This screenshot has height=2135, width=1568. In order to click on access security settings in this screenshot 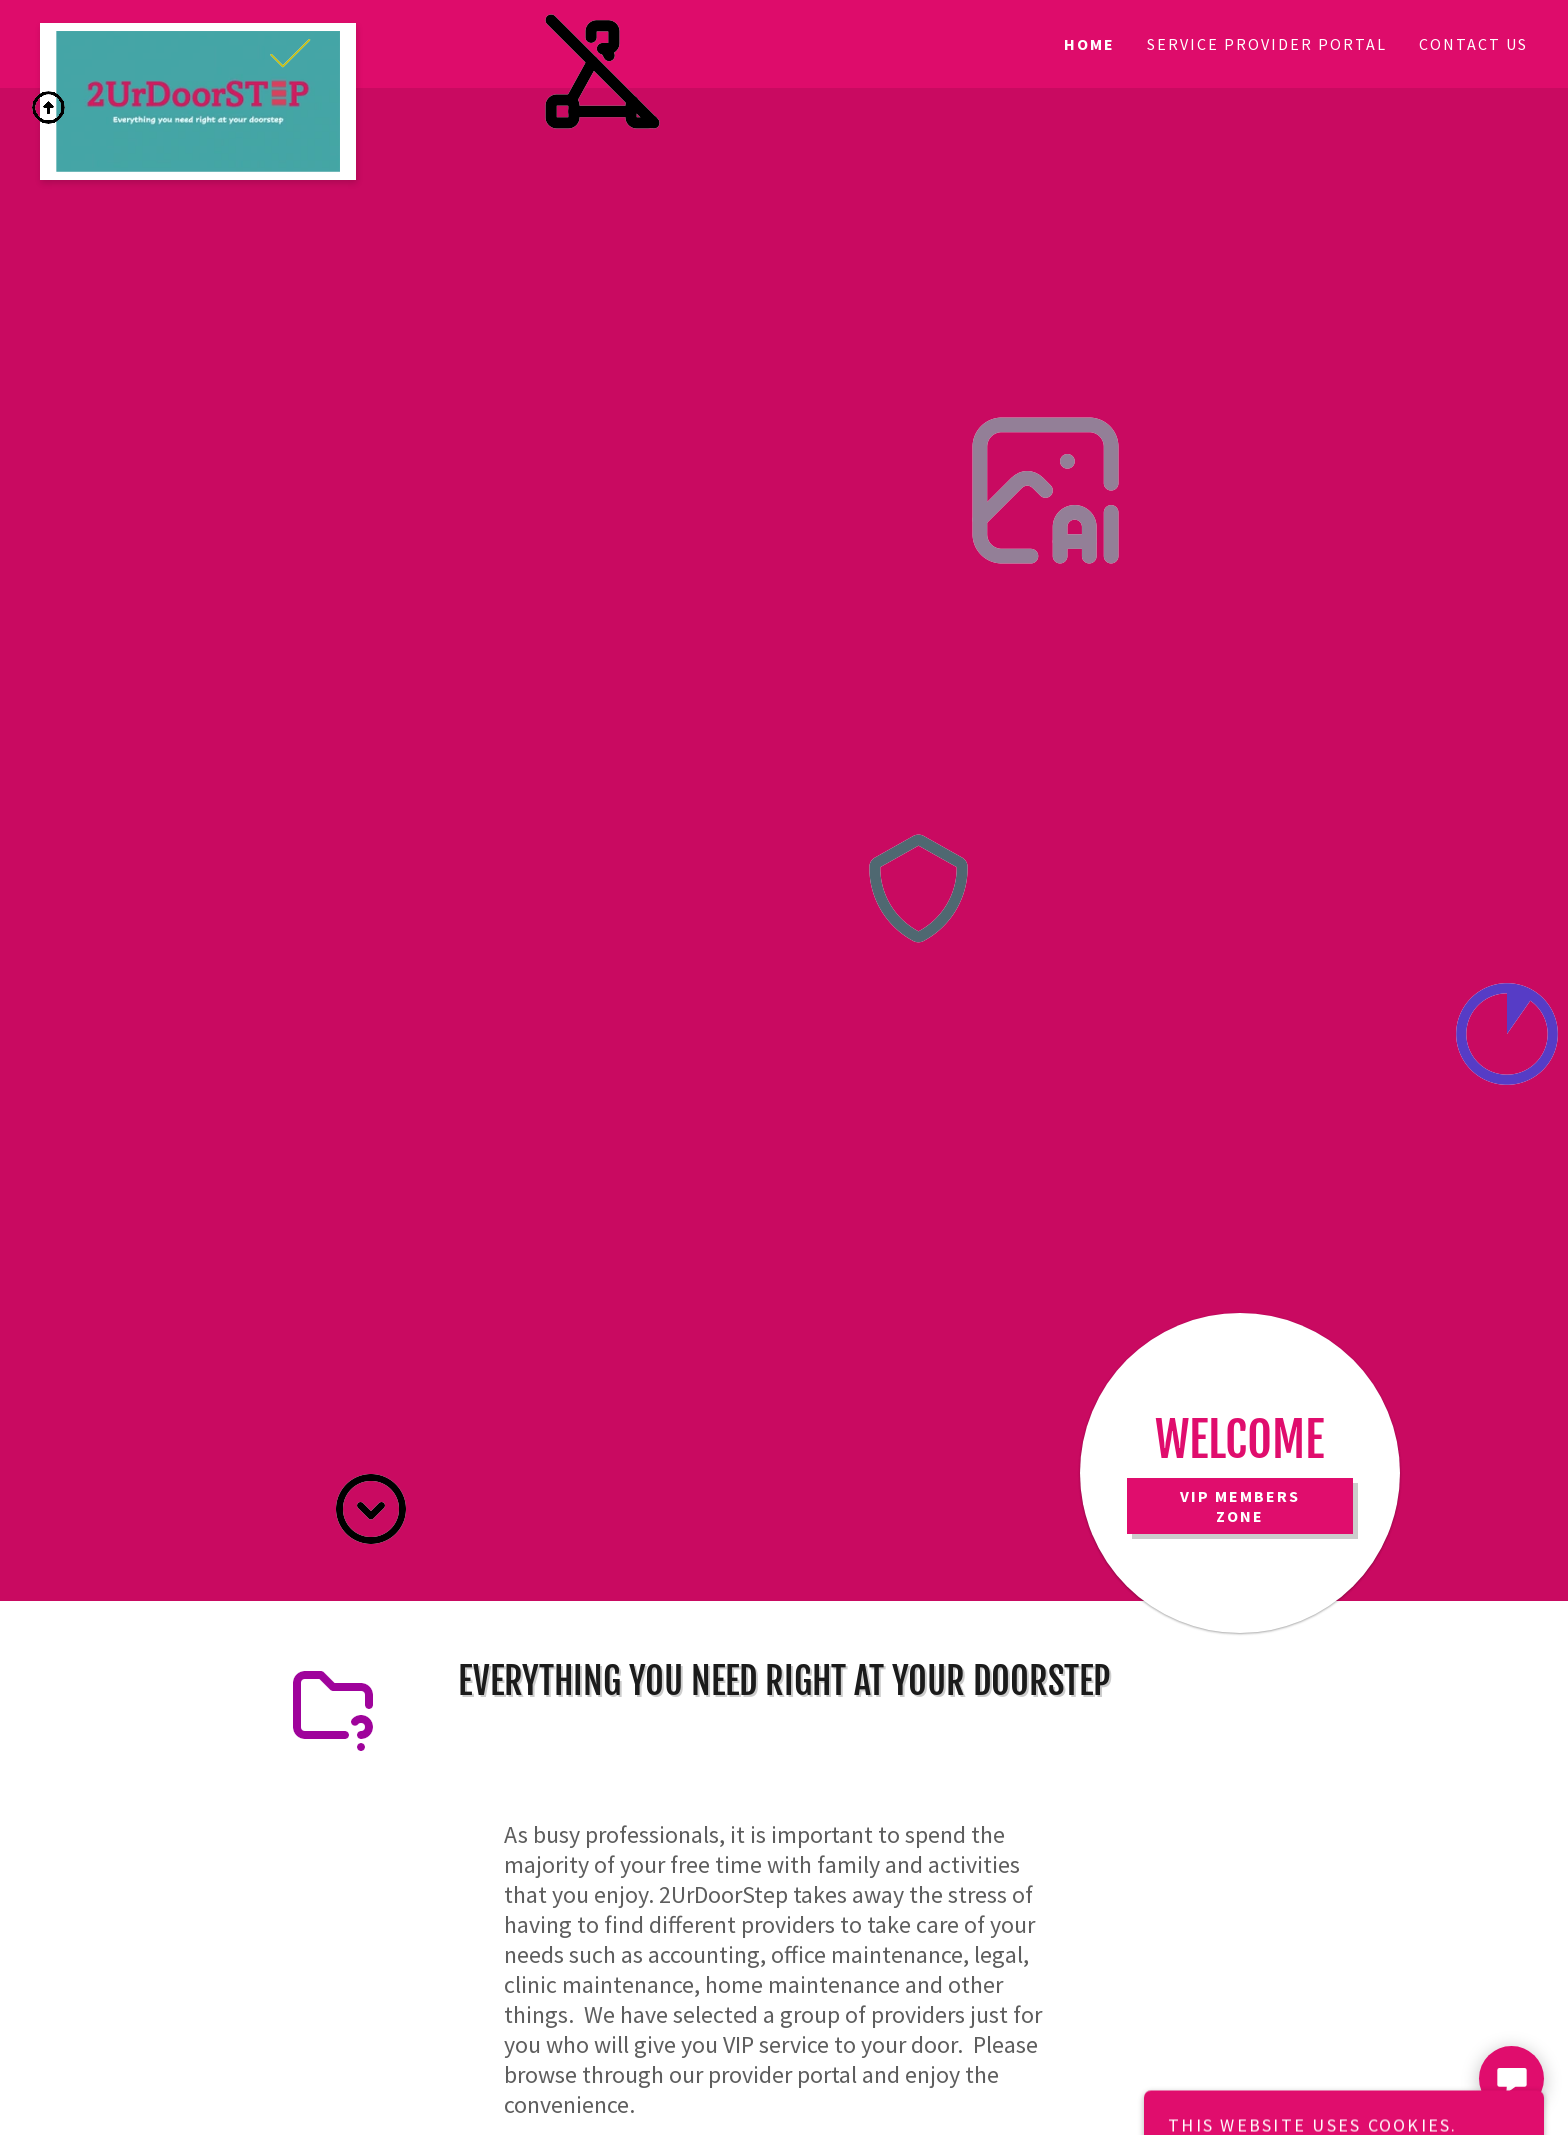, I will do `click(918, 888)`.